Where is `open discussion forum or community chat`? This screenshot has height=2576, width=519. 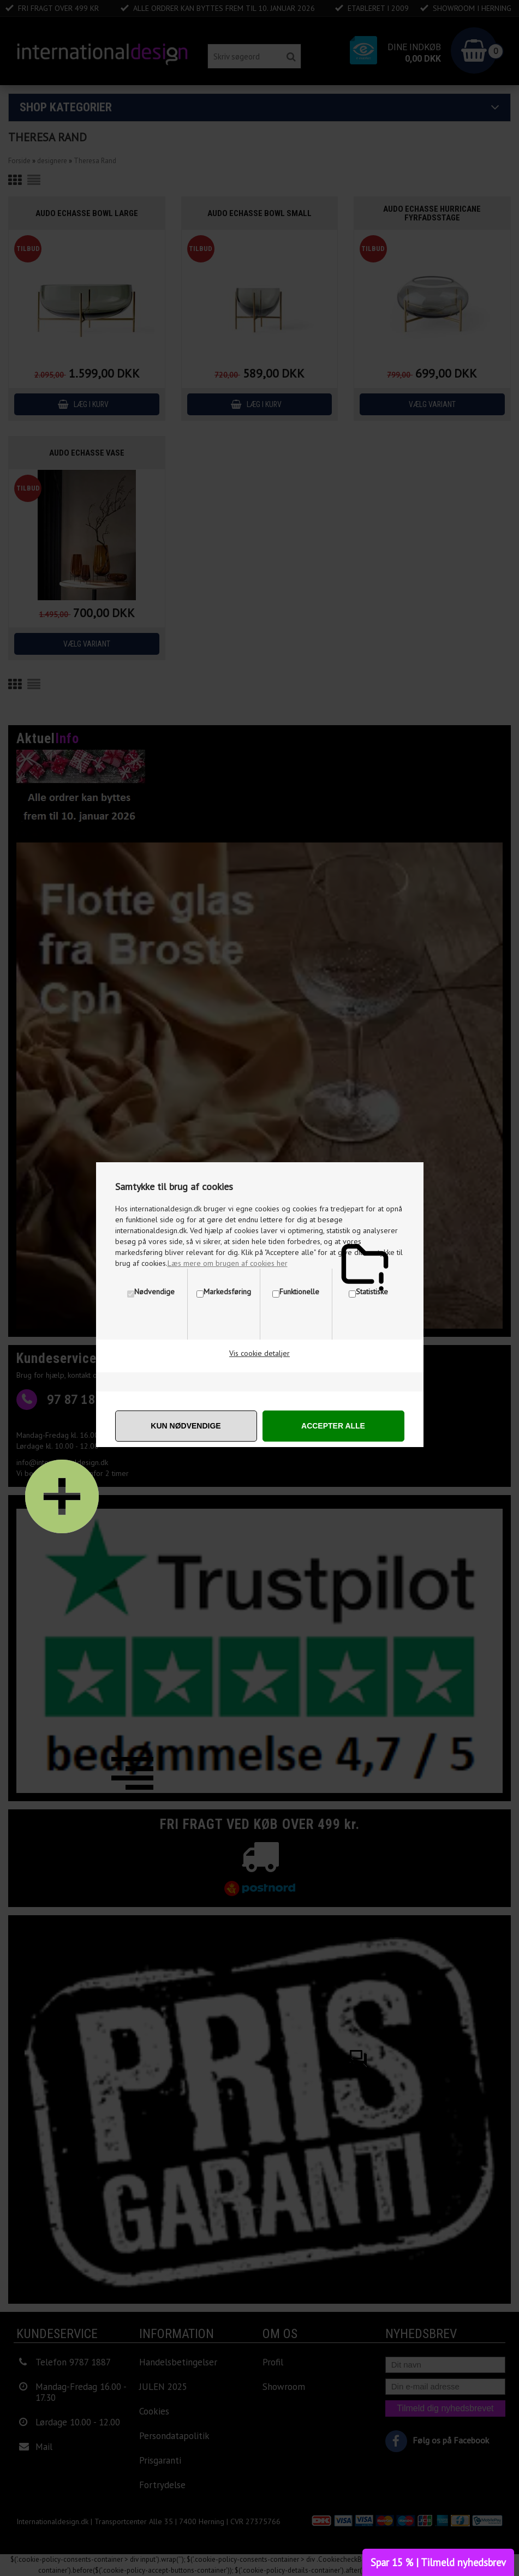
open discussion forum or community chat is located at coordinates (358, 2058).